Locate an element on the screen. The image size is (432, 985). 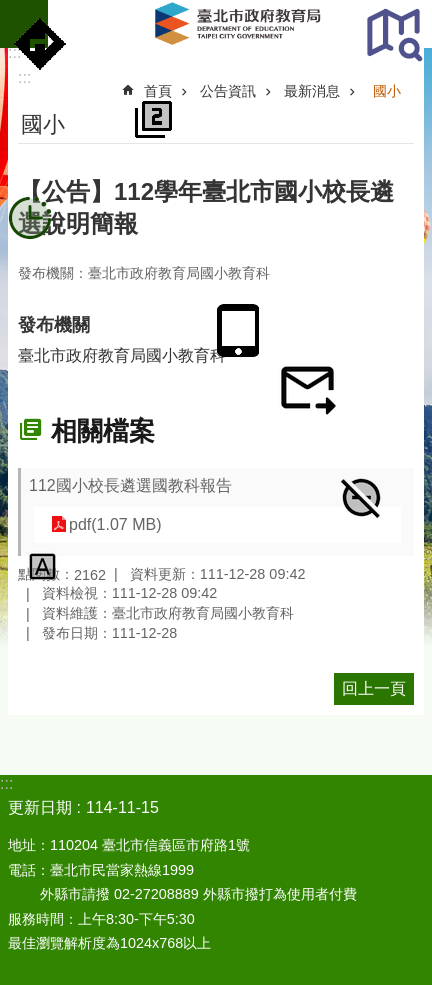
disable do not disturb mode is located at coordinates (361, 497).